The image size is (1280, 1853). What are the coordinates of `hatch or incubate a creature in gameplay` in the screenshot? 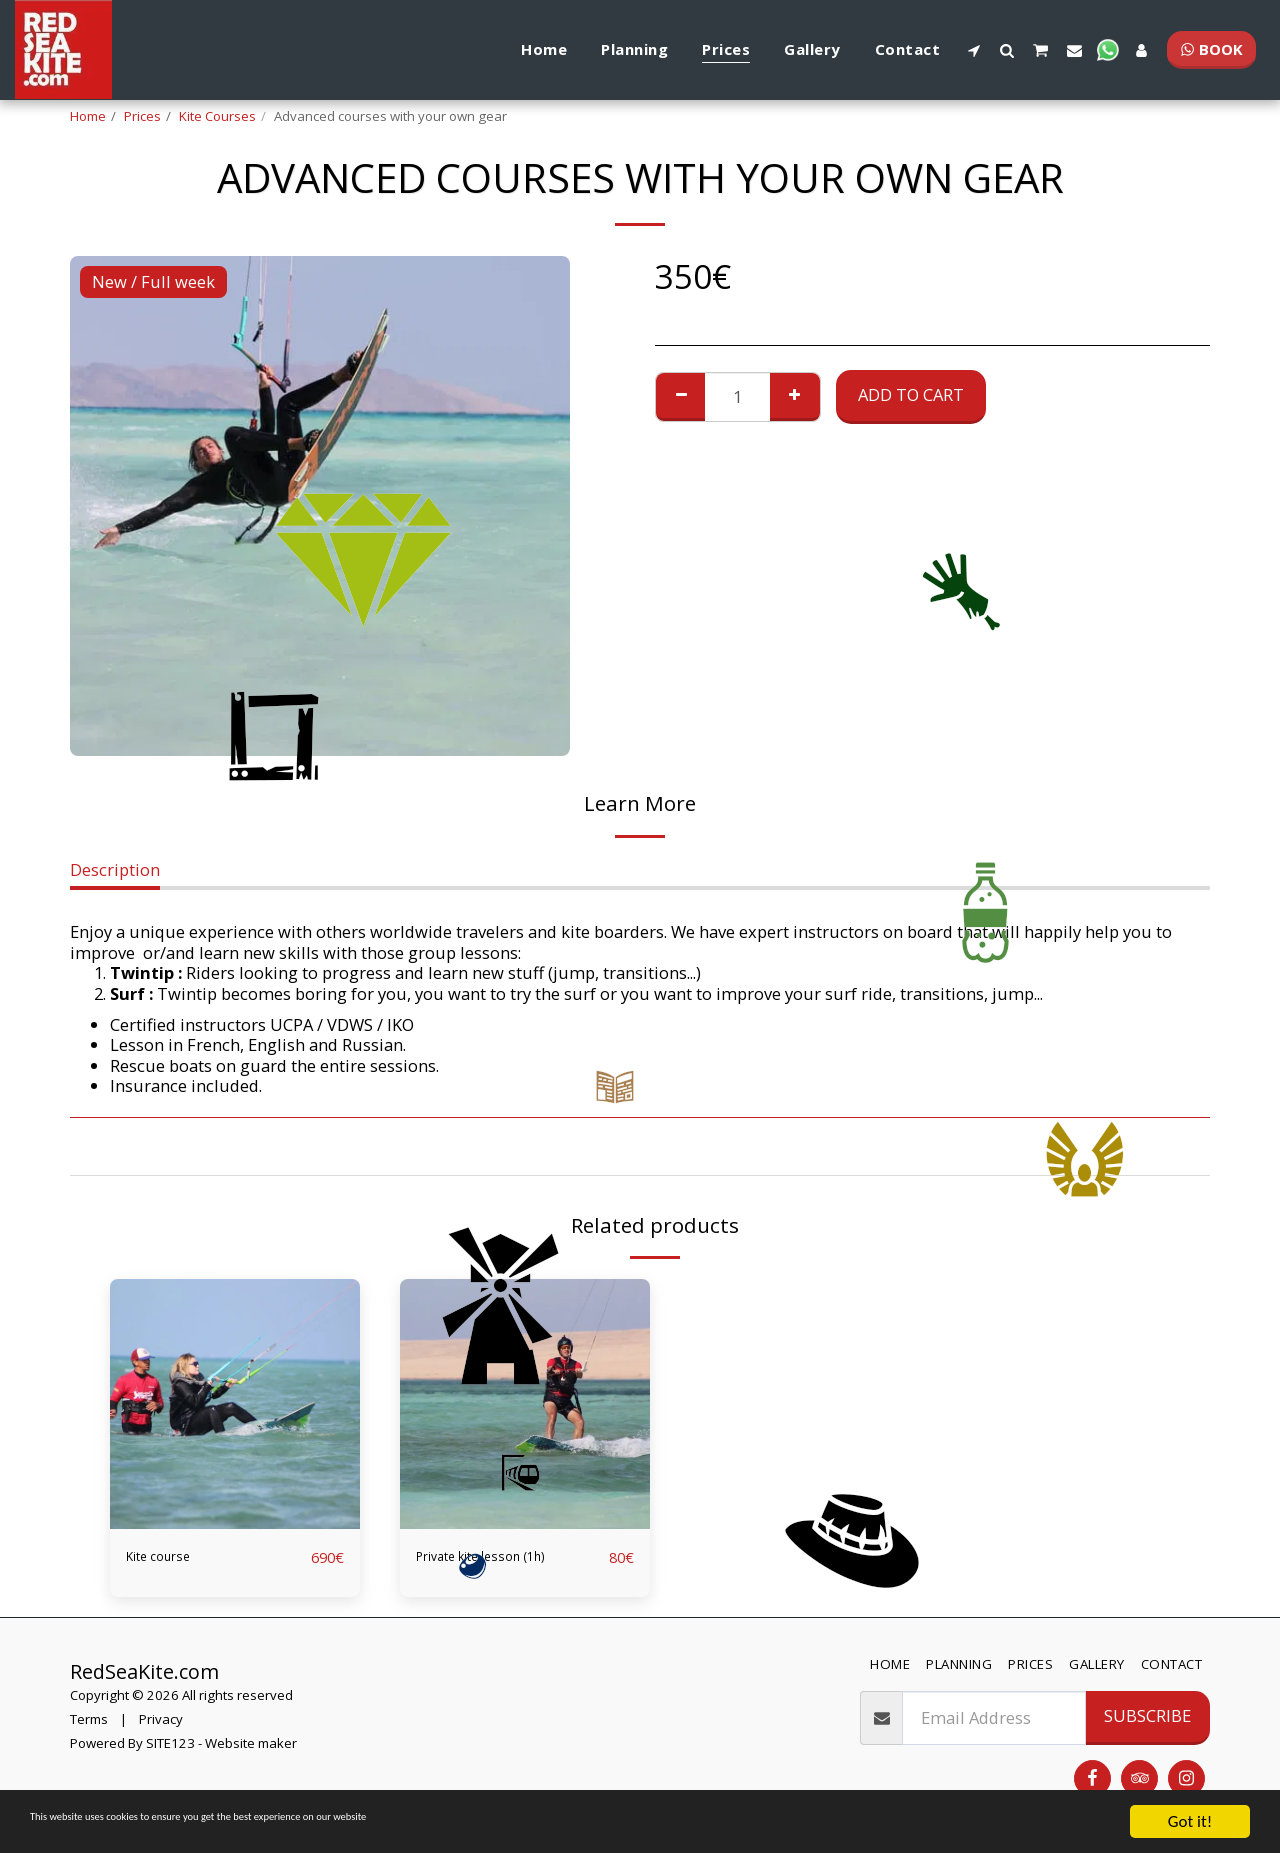 It's located at (472, 1566).